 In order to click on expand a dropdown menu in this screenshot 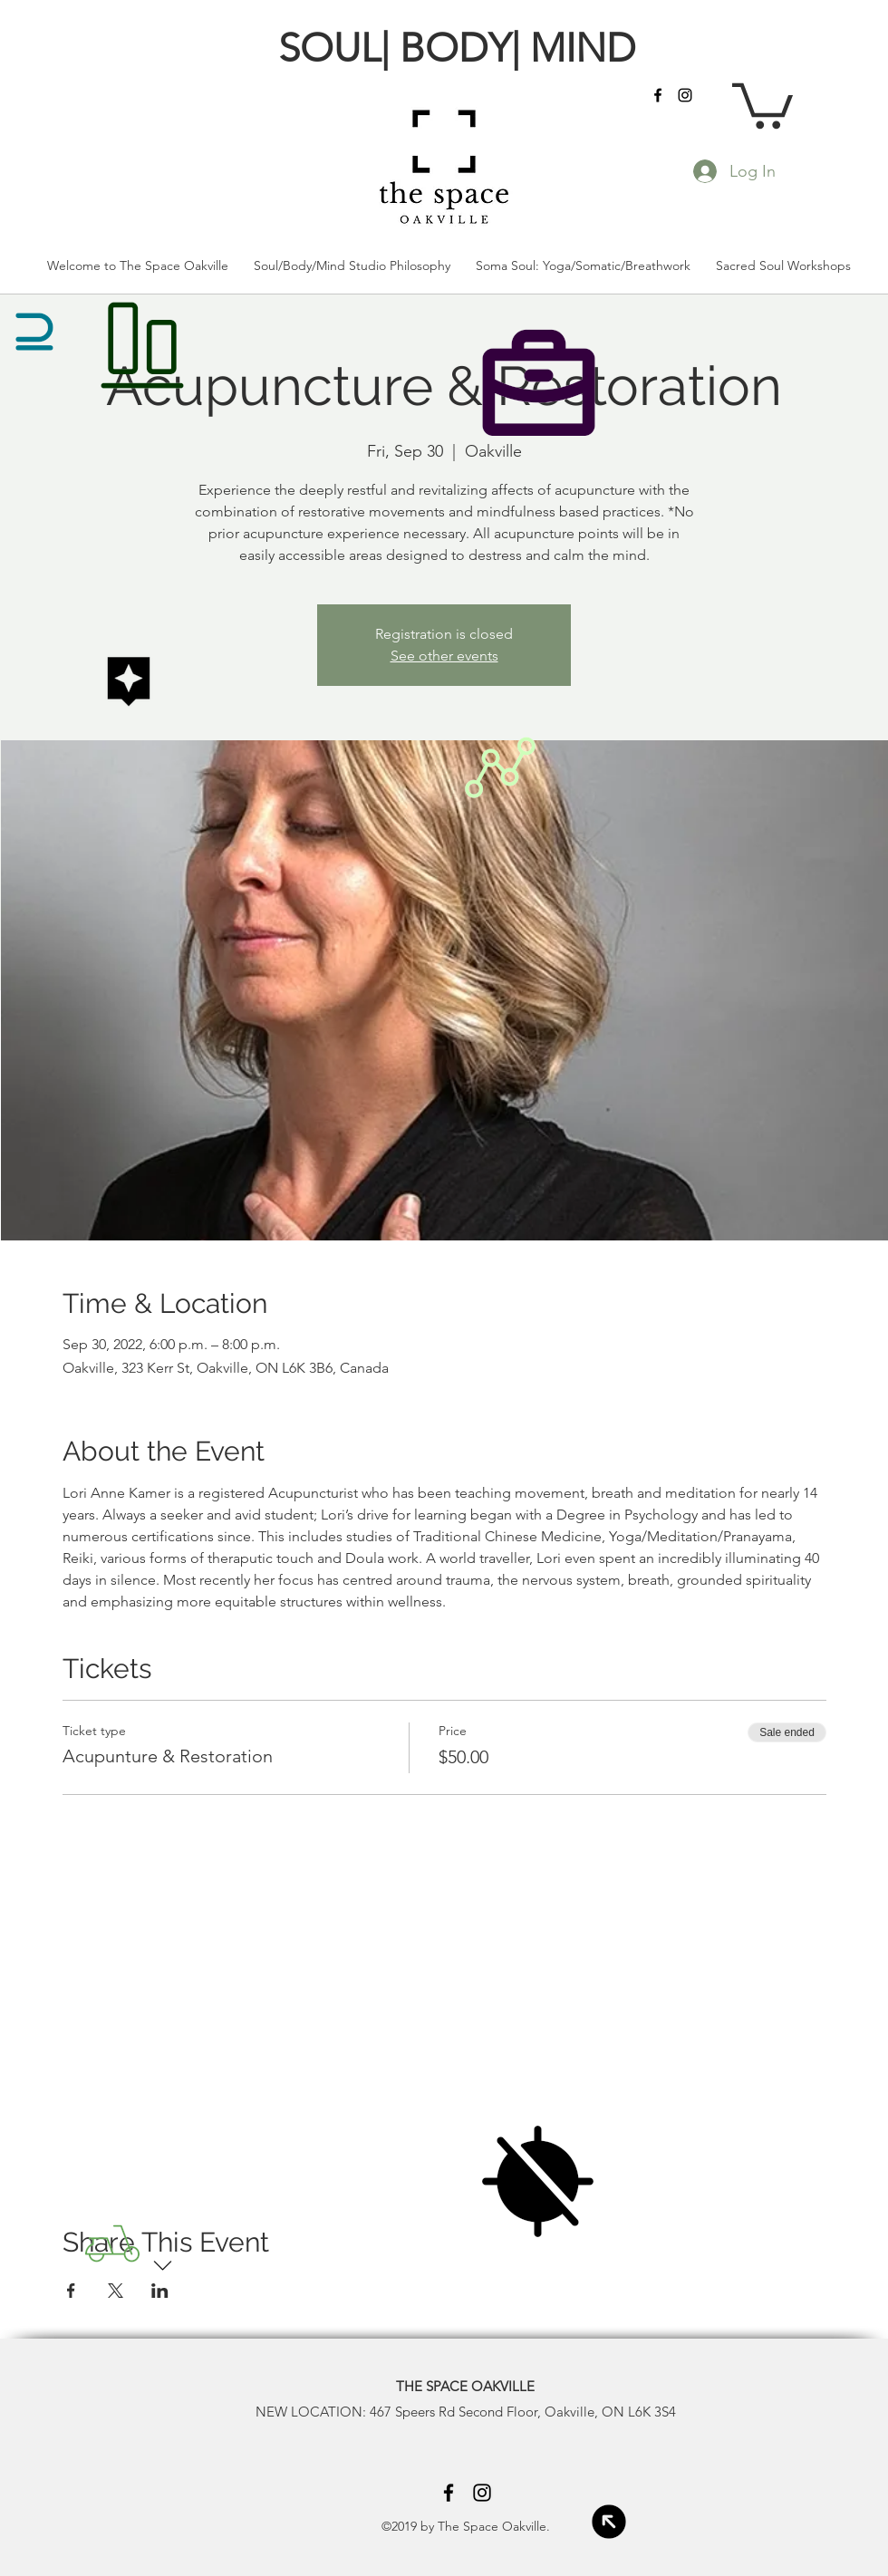, I will do `click(162, 2264)`.